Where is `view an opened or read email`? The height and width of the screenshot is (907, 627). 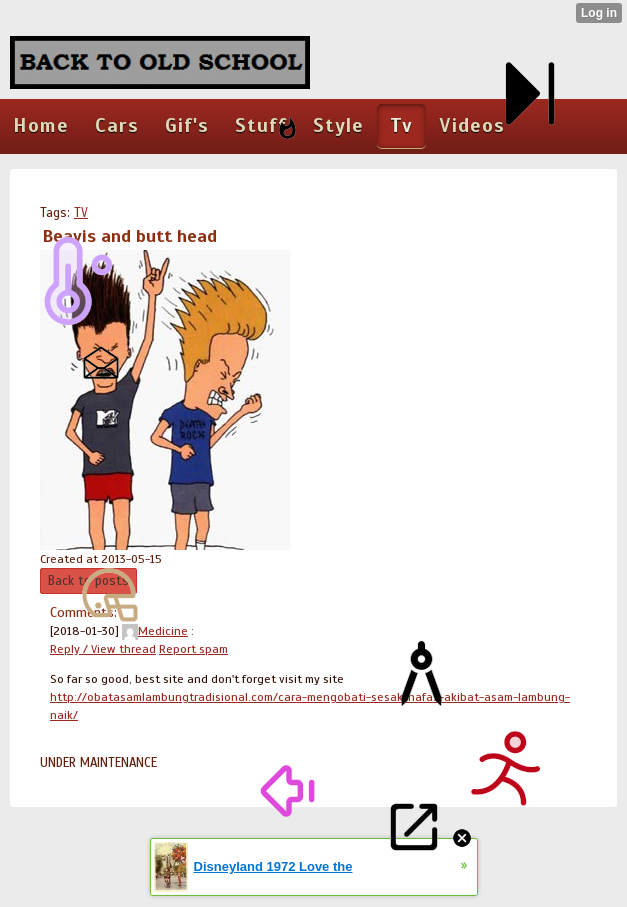
view an opened or read email is located at coordinates (101, 364).